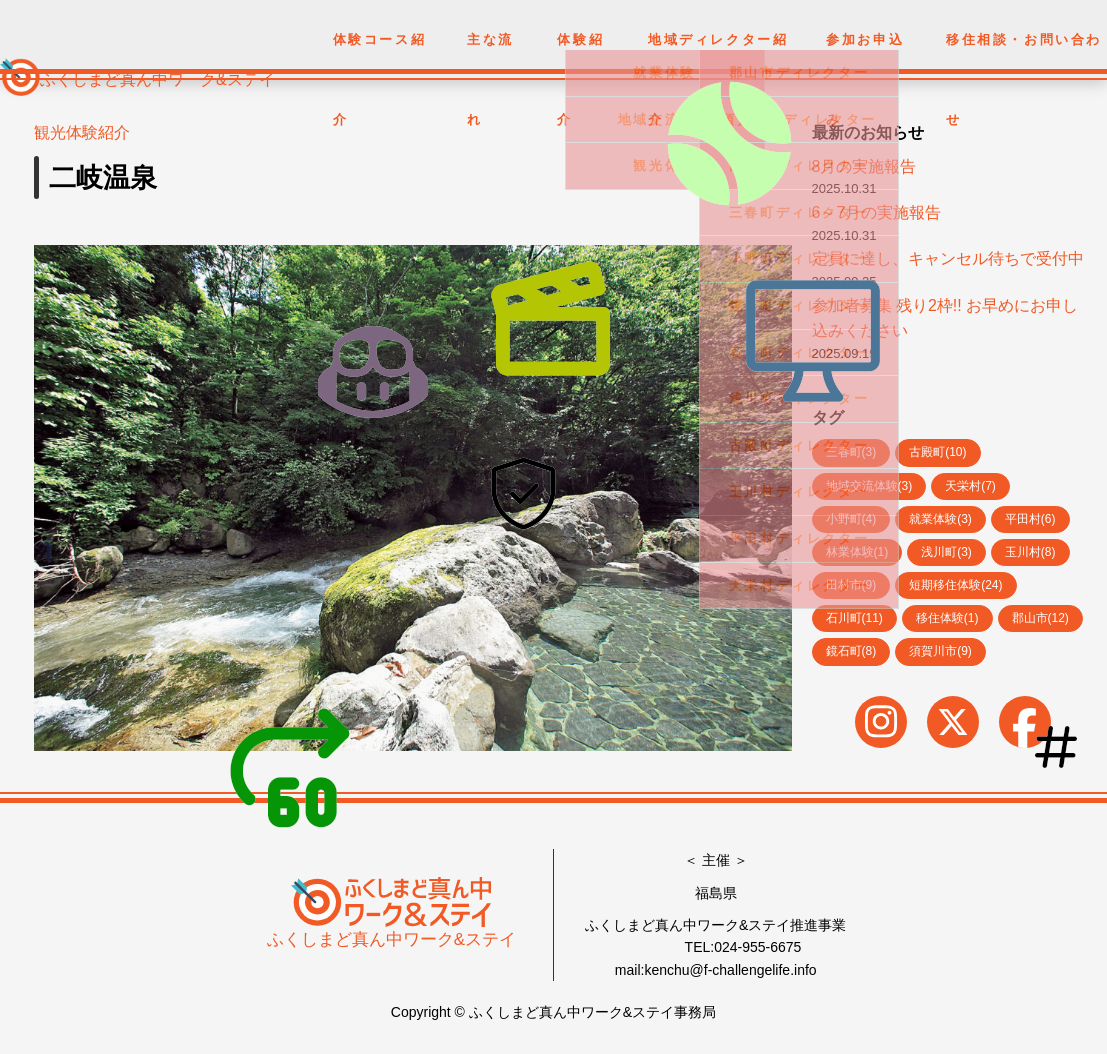 This screenshot has height=1054, width=1107. I want to click on skip forward 60 seconds, so click(293, 771).